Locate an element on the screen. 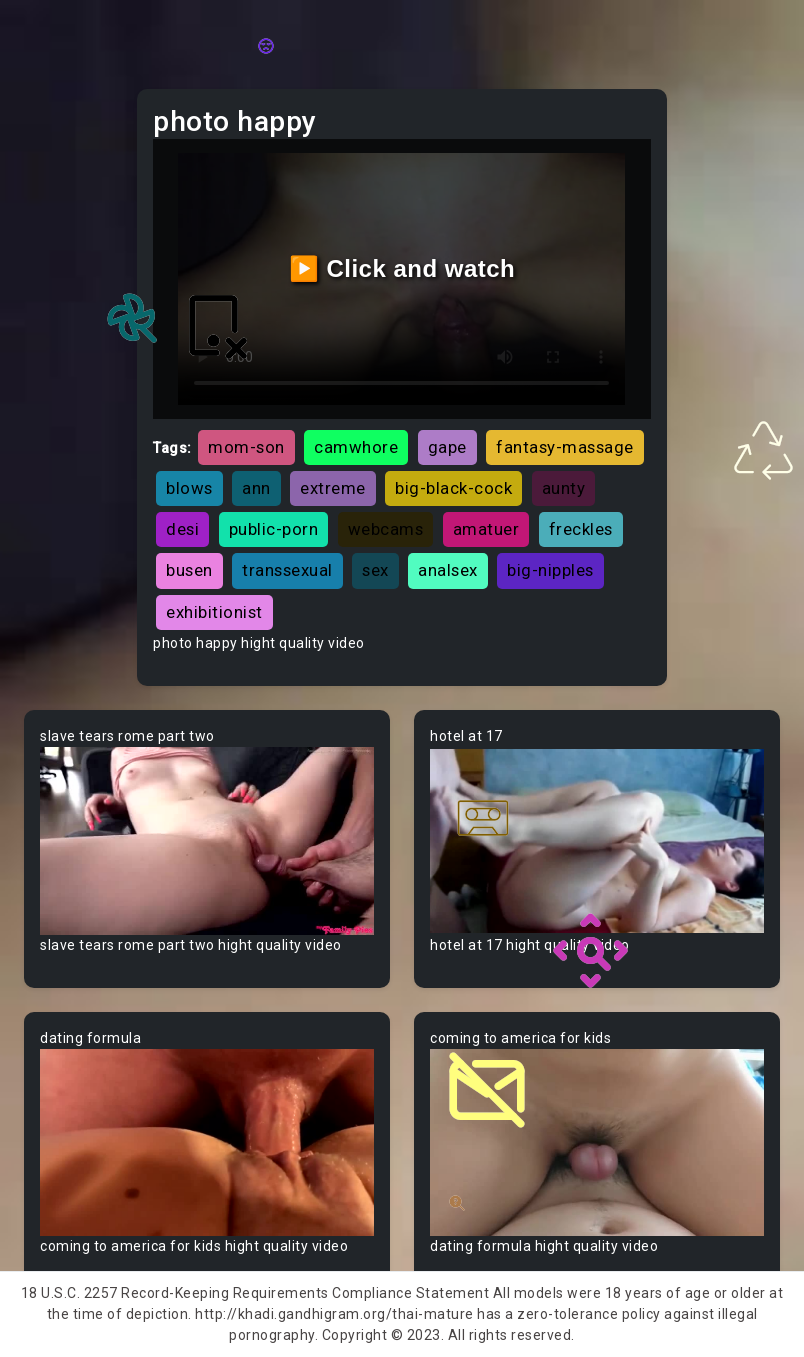  access audio recordings or voice memos is located at coordinates (483, 818).